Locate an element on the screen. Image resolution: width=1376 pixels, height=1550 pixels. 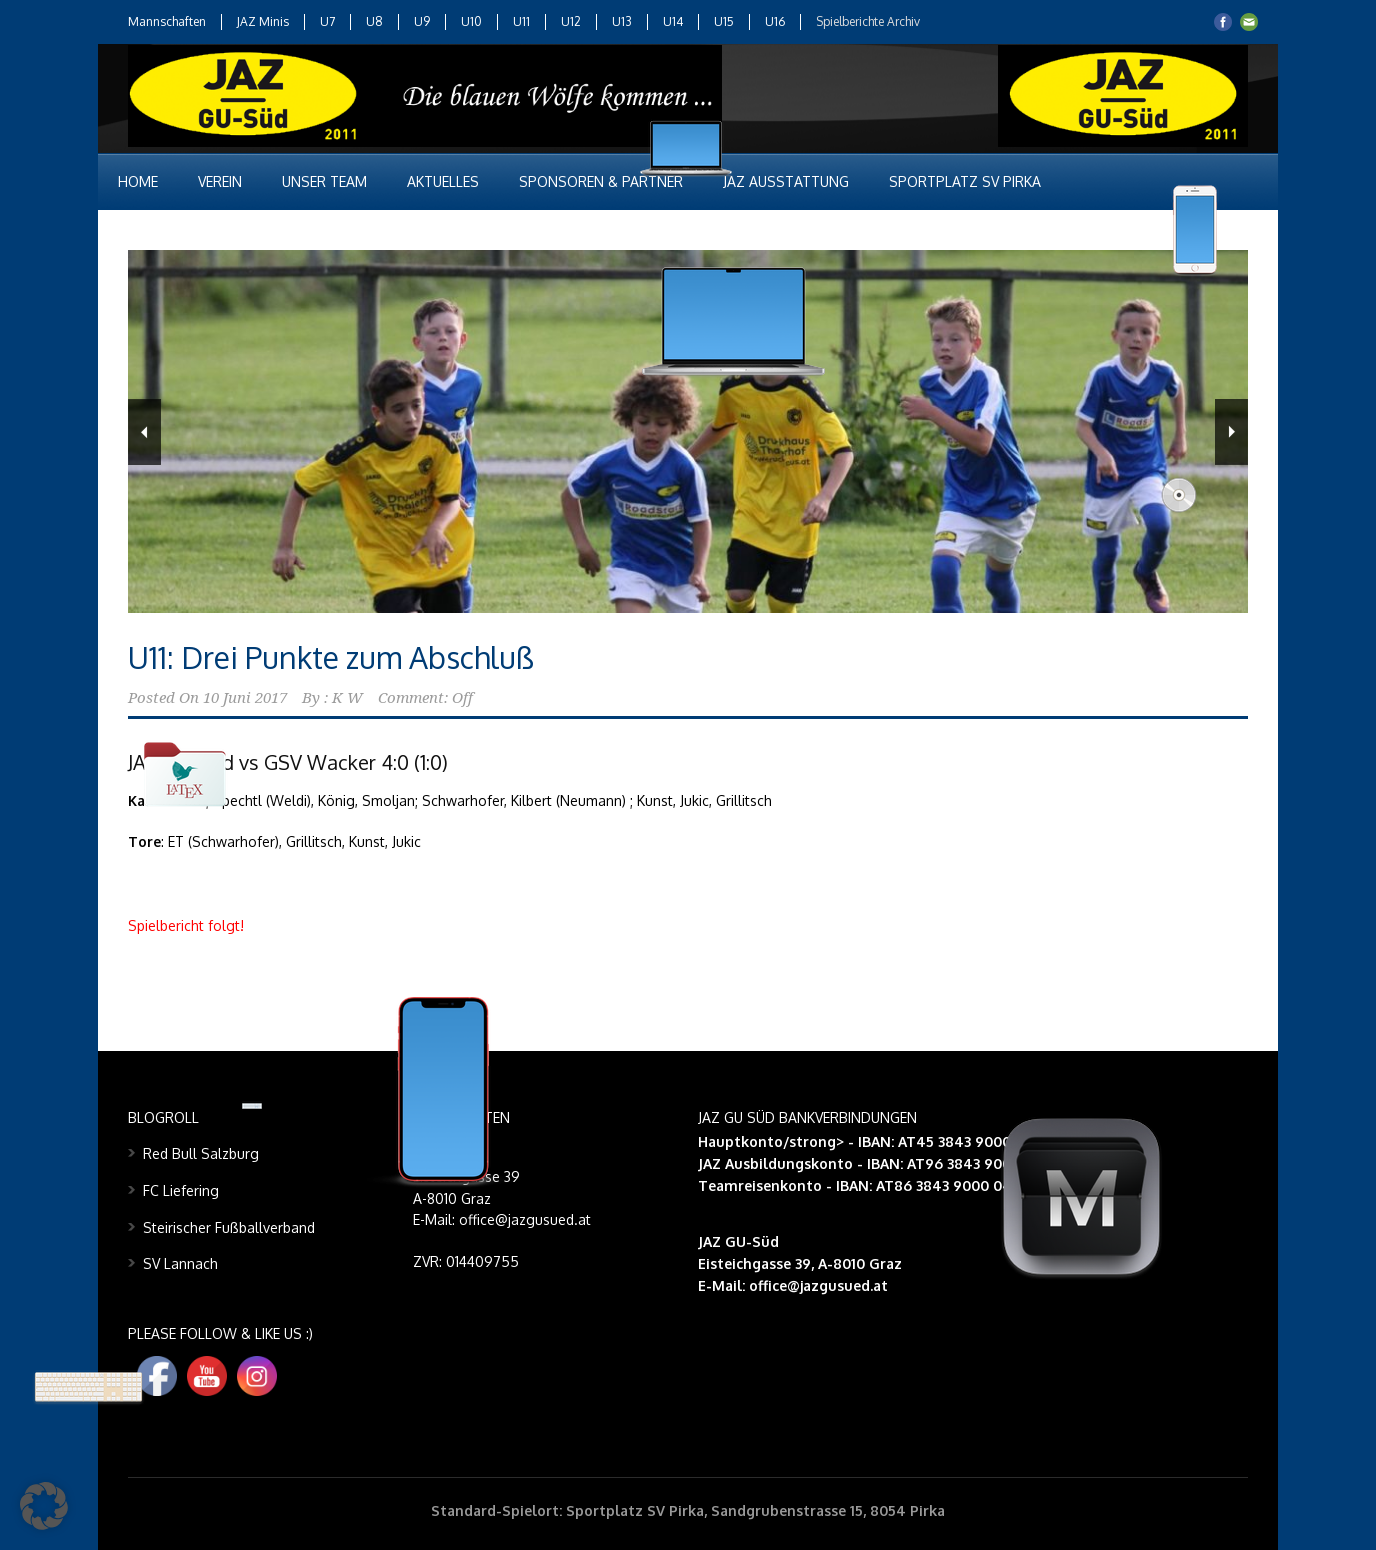
represents this macbook pro in system settings or about this mac is located at coordinates (733, 315).